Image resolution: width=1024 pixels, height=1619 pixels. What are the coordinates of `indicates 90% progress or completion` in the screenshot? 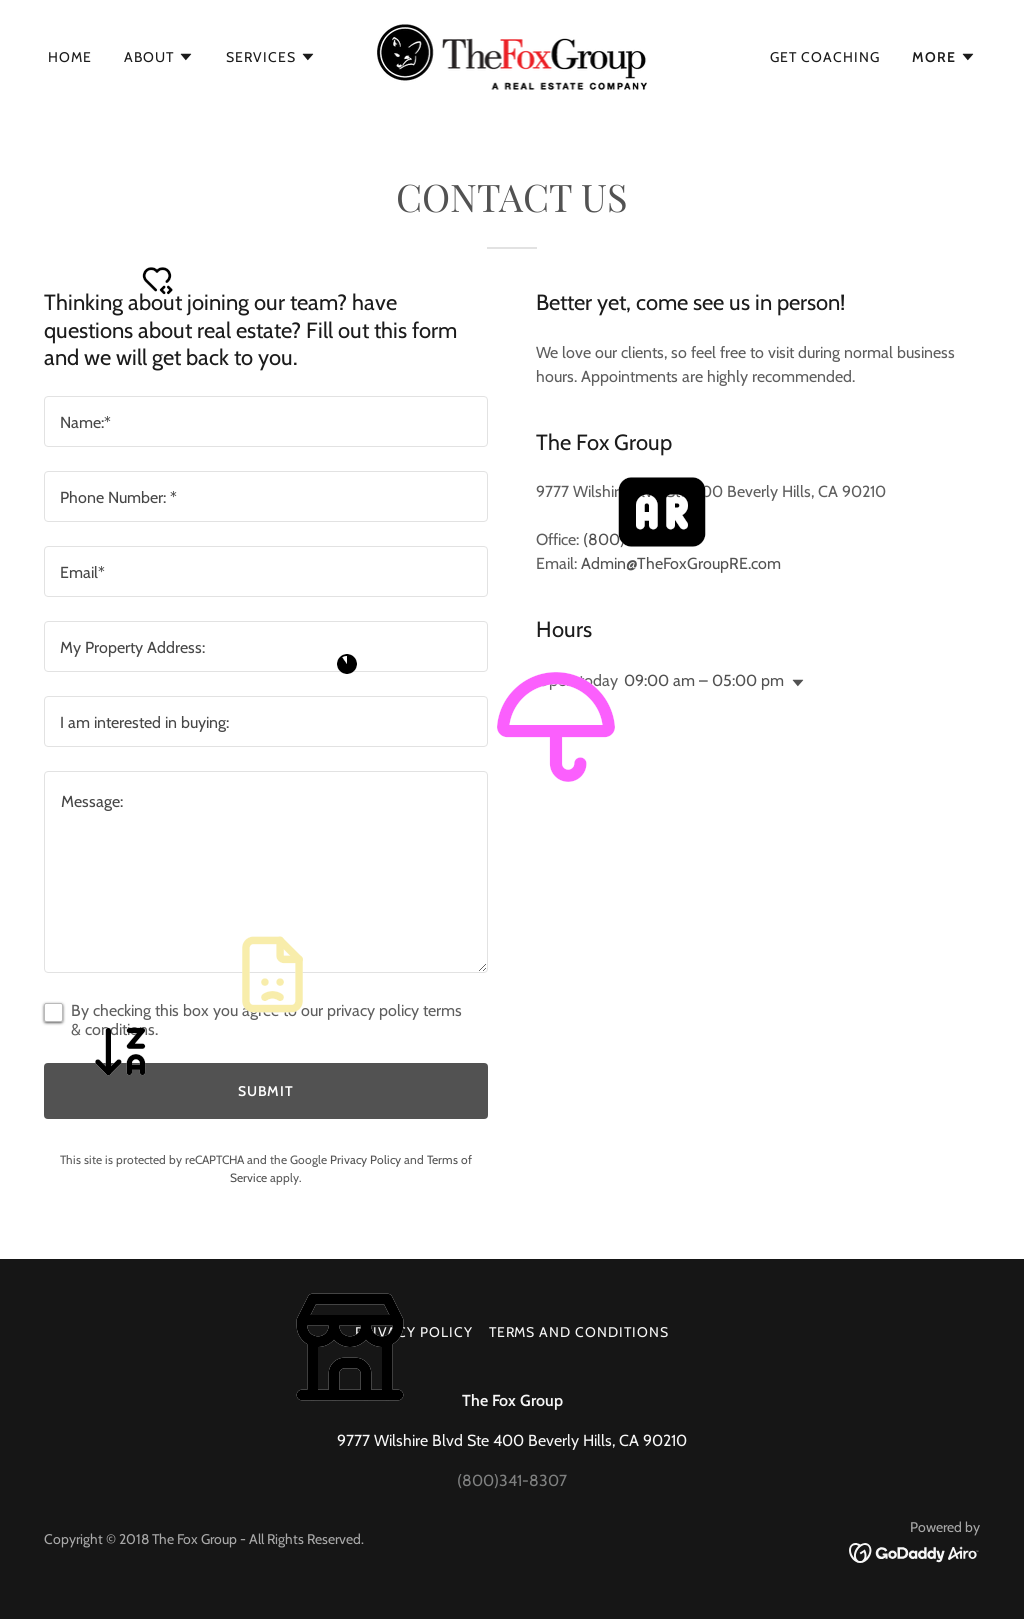 It's located at (347, 664).